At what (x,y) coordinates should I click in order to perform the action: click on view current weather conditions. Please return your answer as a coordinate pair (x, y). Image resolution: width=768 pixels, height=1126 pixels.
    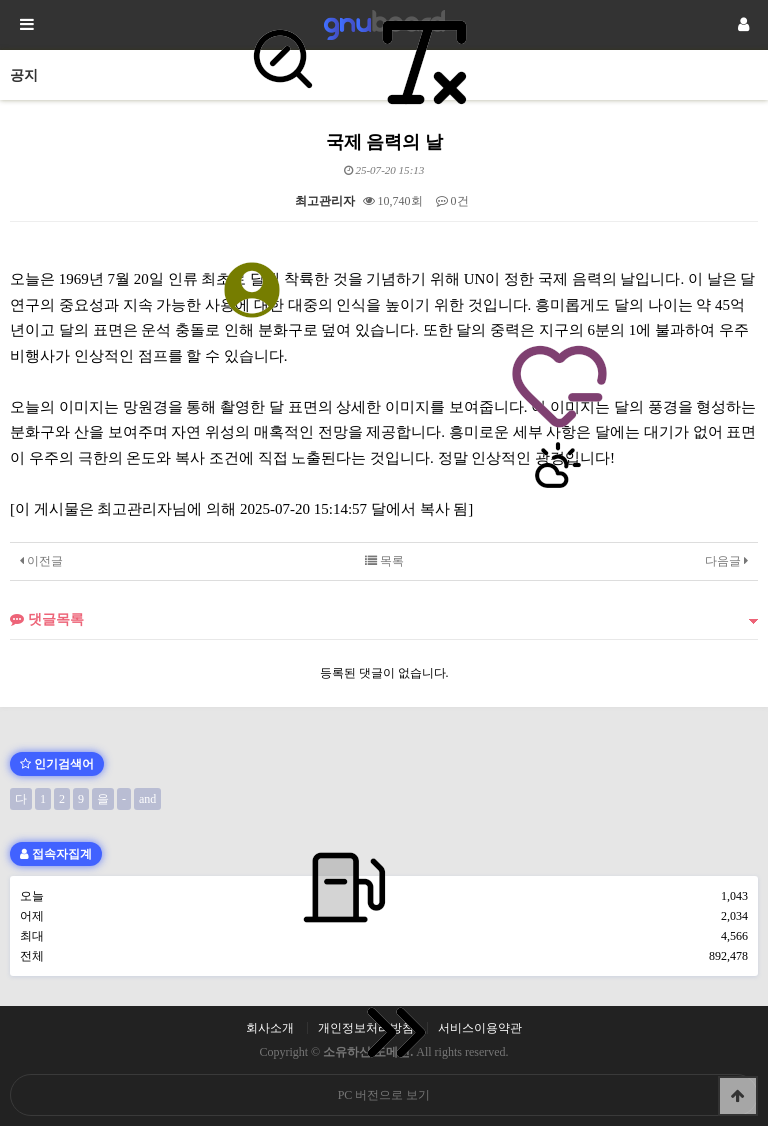
    Looking at the image, I should click on (558, 465).